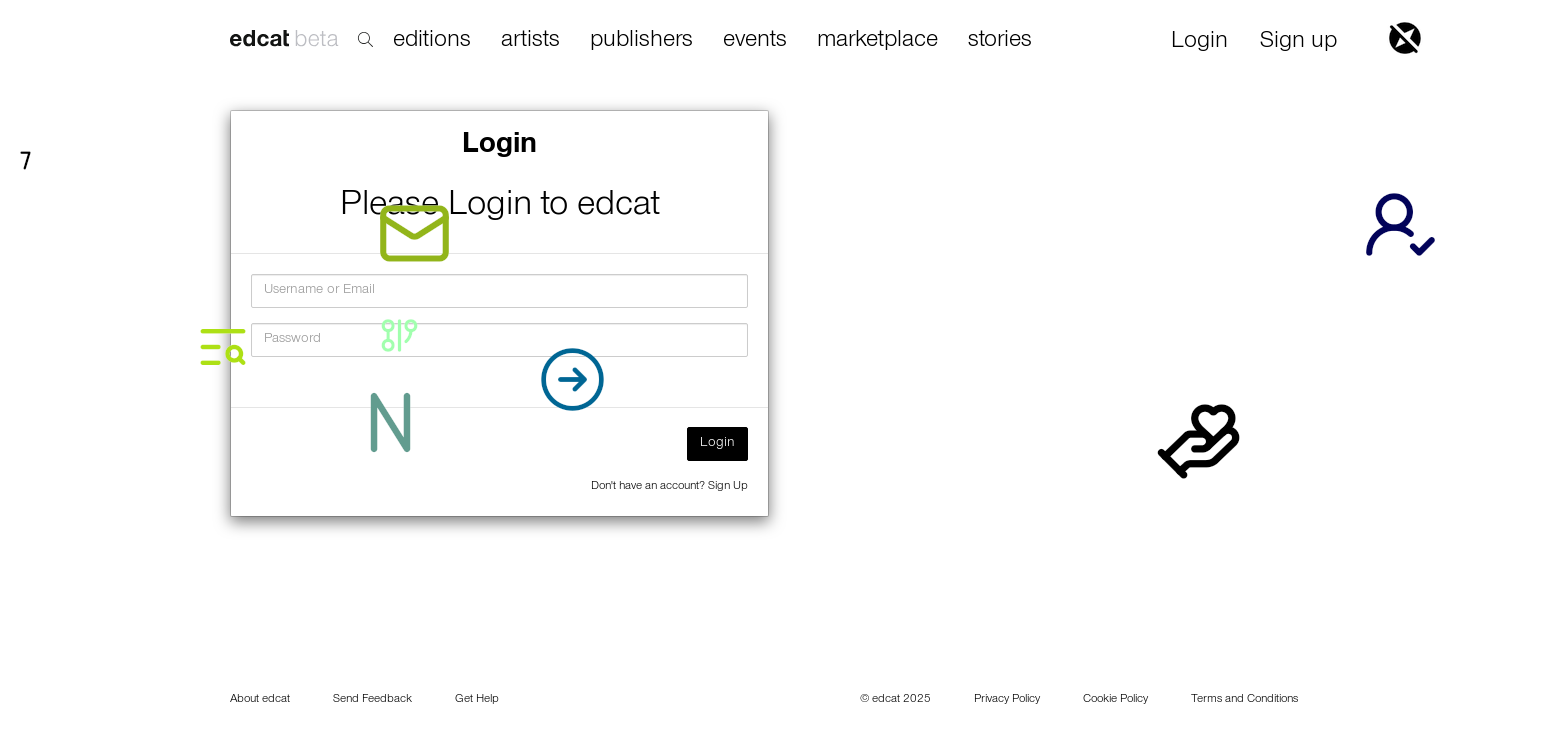 The width and height of the screenshot is (1568, 739). What do you see at coordinates (1400, 224) in the screenshot?
I see `verify or approve a user account` at bounding box center [1400, 224].